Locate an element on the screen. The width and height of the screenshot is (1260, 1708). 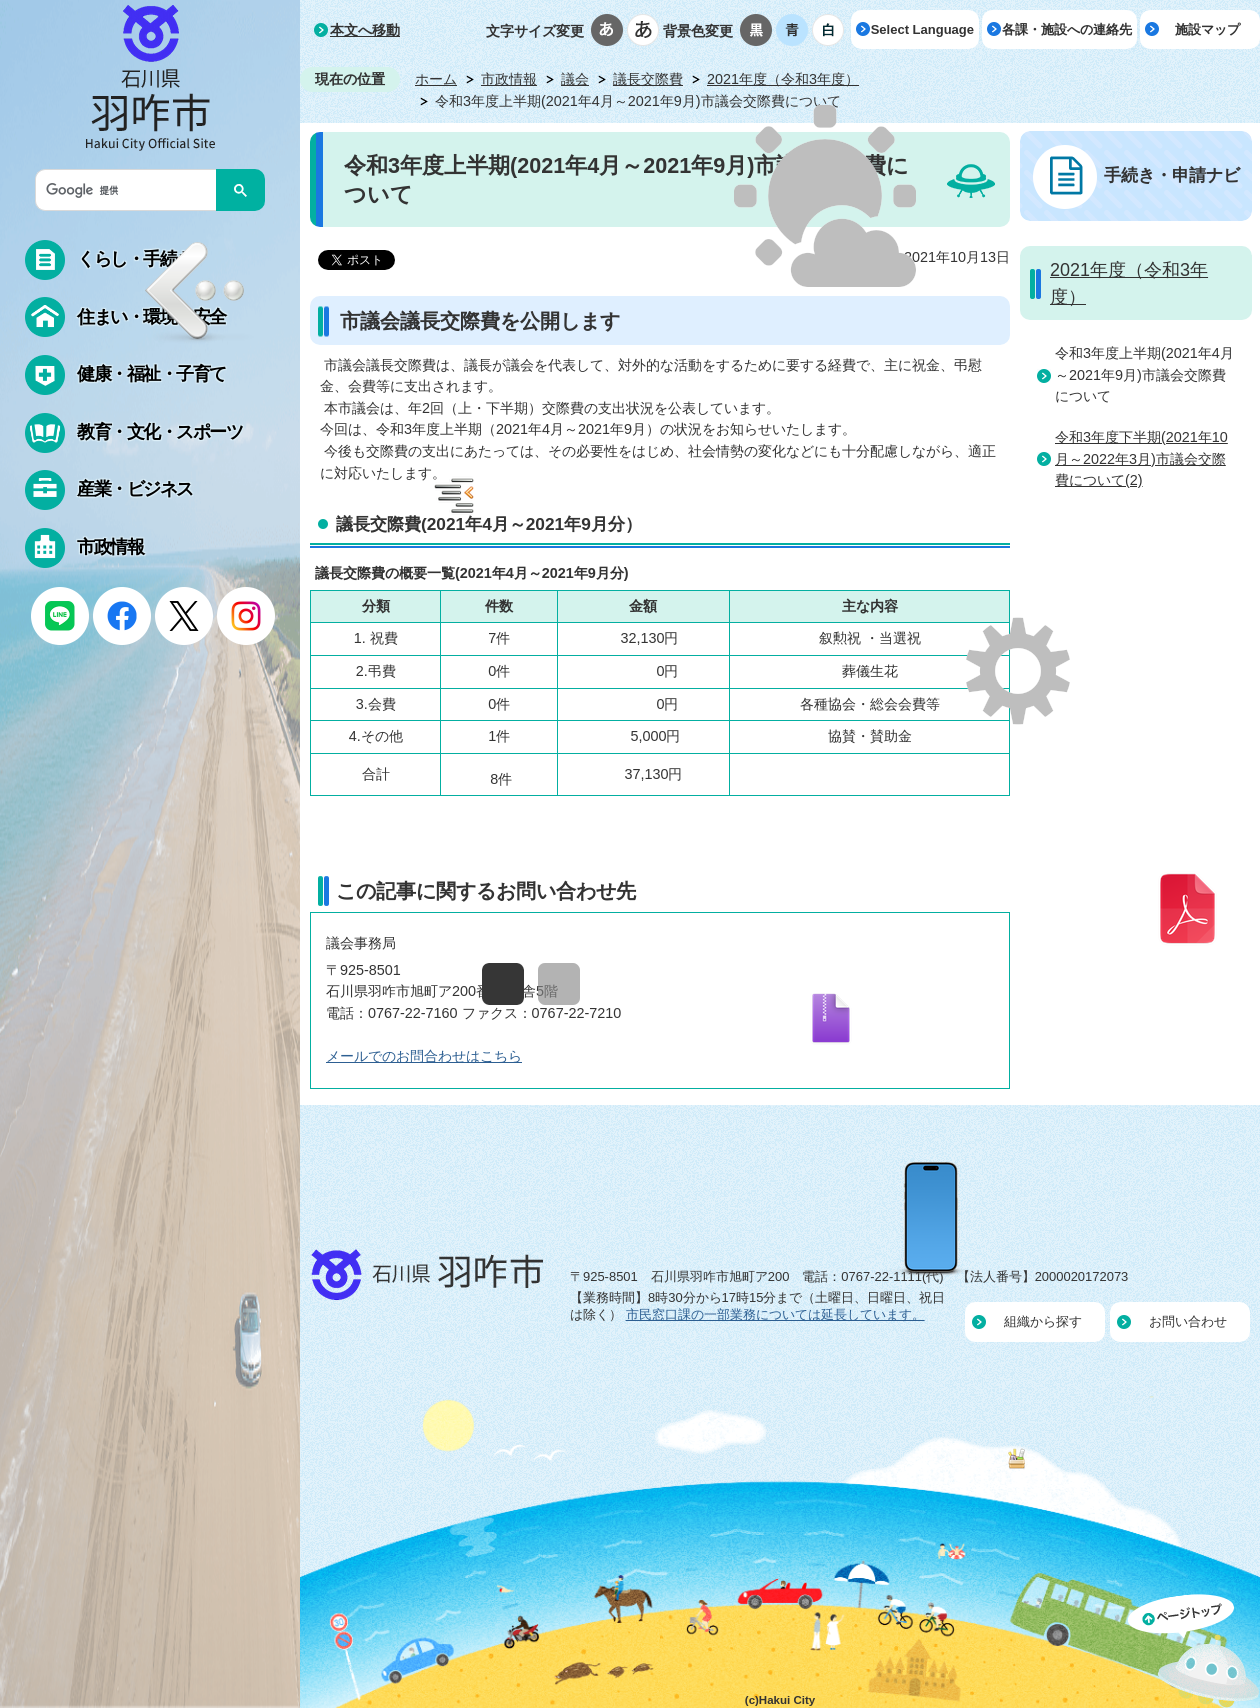
a bzip-compressed tar archive file is located at coordinates (831, 1019).